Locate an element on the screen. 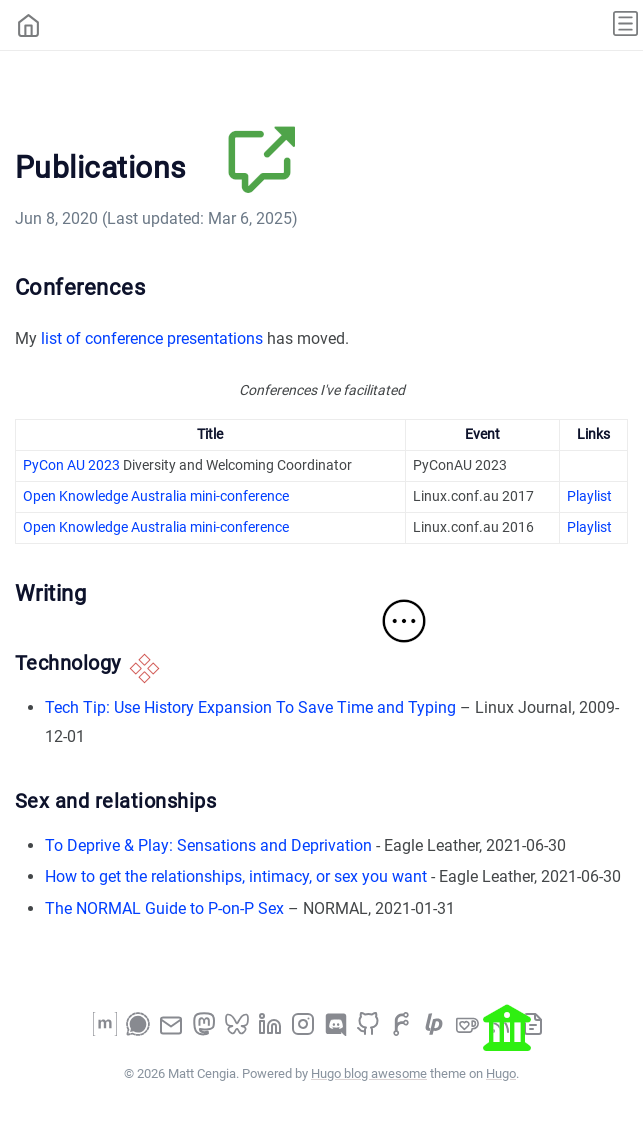 This screenshot has width=643, height=1122. access banking or financial services is located at coordinates (507, 1027).